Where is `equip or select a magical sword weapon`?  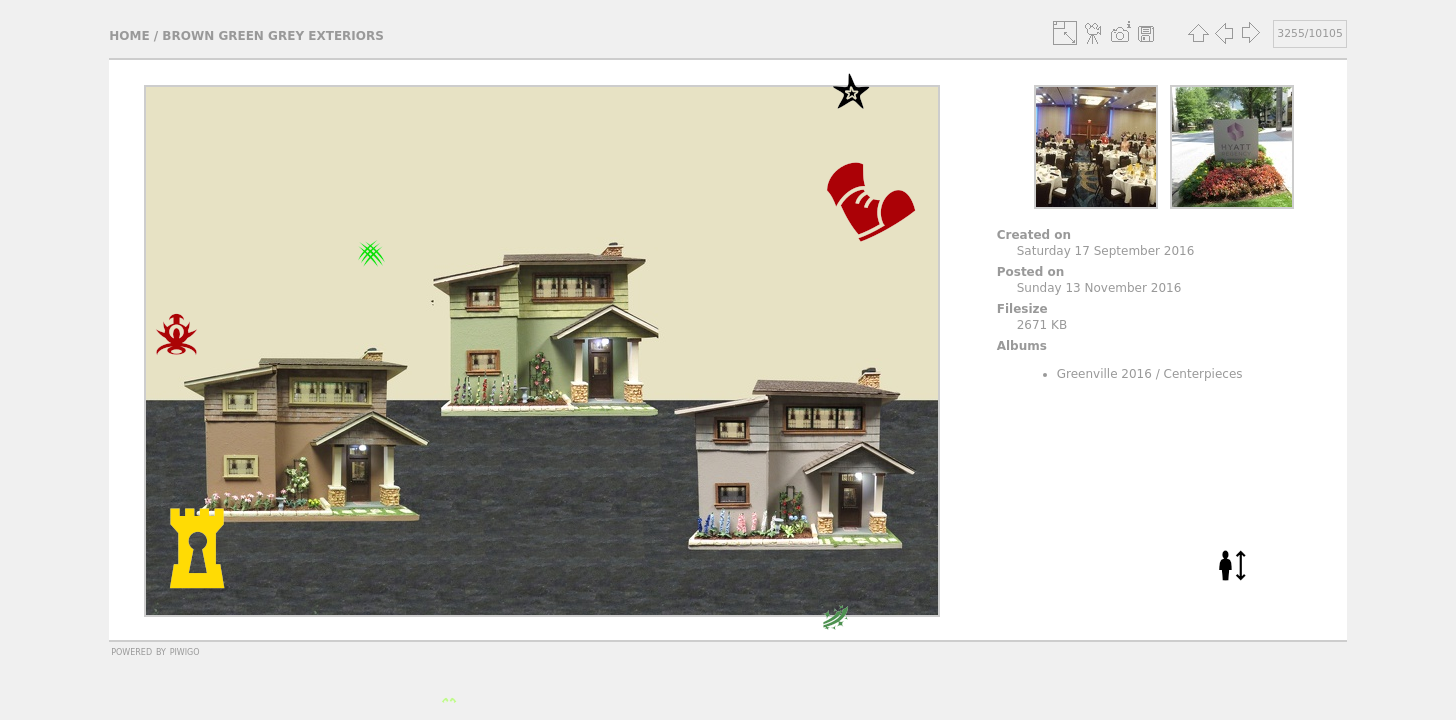
equip or select a magical sword weapon is located at coordinates (835, 617).